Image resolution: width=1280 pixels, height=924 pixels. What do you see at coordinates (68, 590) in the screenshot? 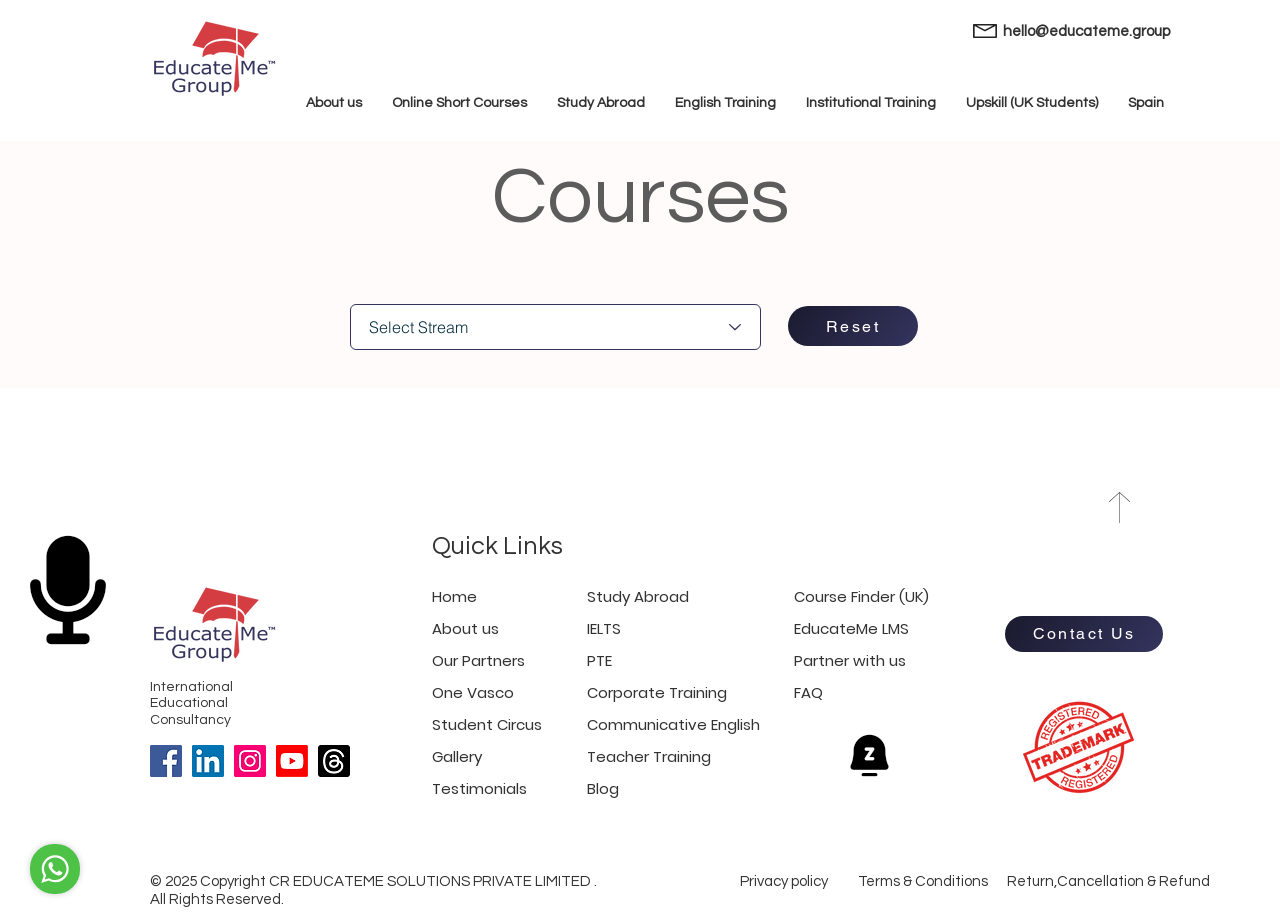
I see `tap to start voice recording` at bounding box center [68, 590].